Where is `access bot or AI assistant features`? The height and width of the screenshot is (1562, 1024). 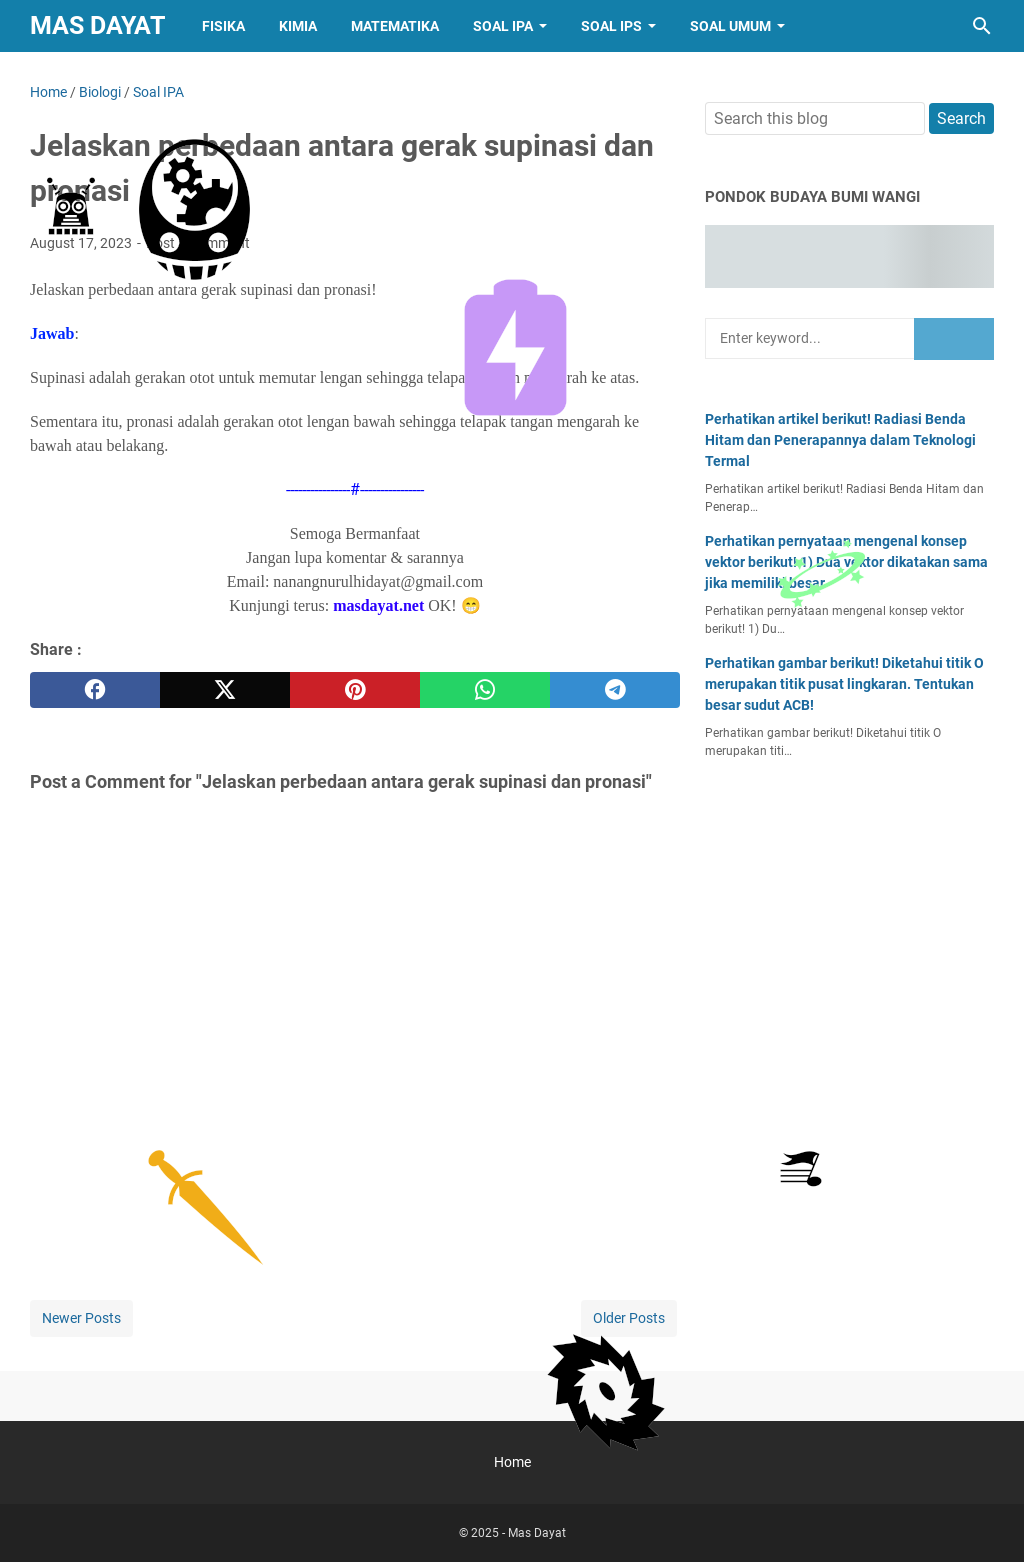
access bot or AI assistant features is located at coordinates (71, 206).